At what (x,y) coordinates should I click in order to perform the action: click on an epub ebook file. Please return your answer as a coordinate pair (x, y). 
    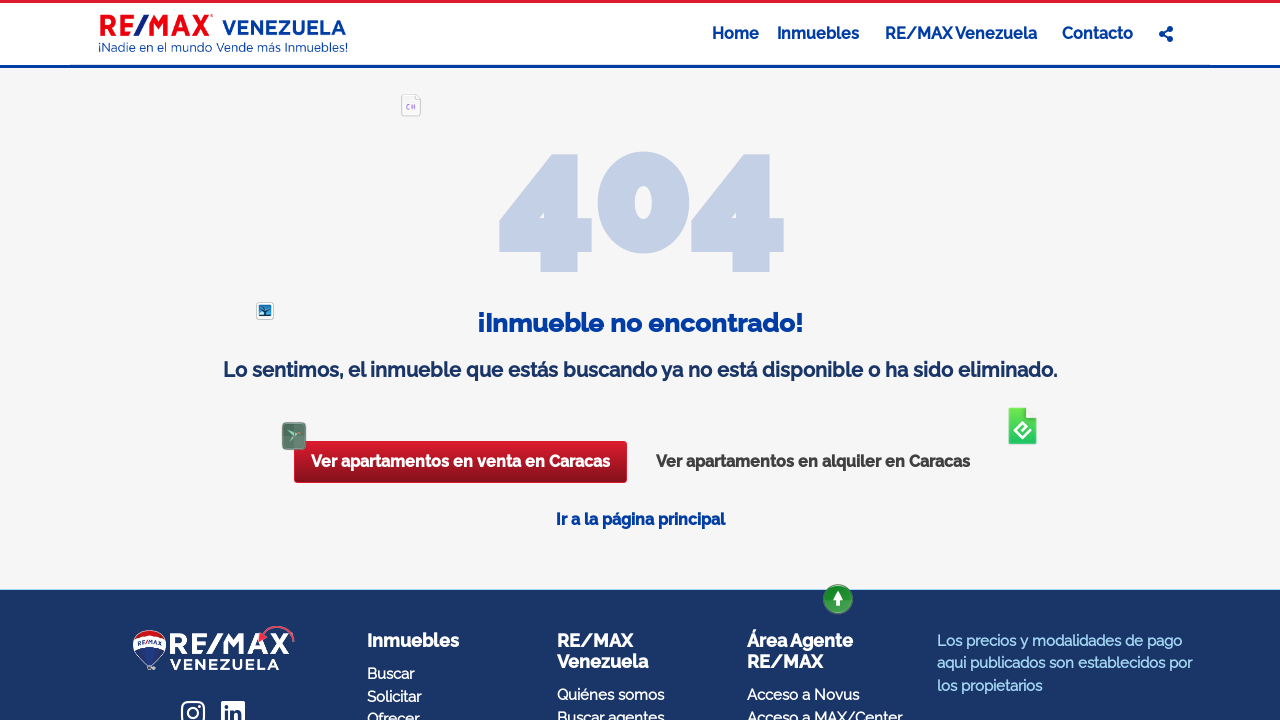
    Looking at the image, I should click on (1022, 426).